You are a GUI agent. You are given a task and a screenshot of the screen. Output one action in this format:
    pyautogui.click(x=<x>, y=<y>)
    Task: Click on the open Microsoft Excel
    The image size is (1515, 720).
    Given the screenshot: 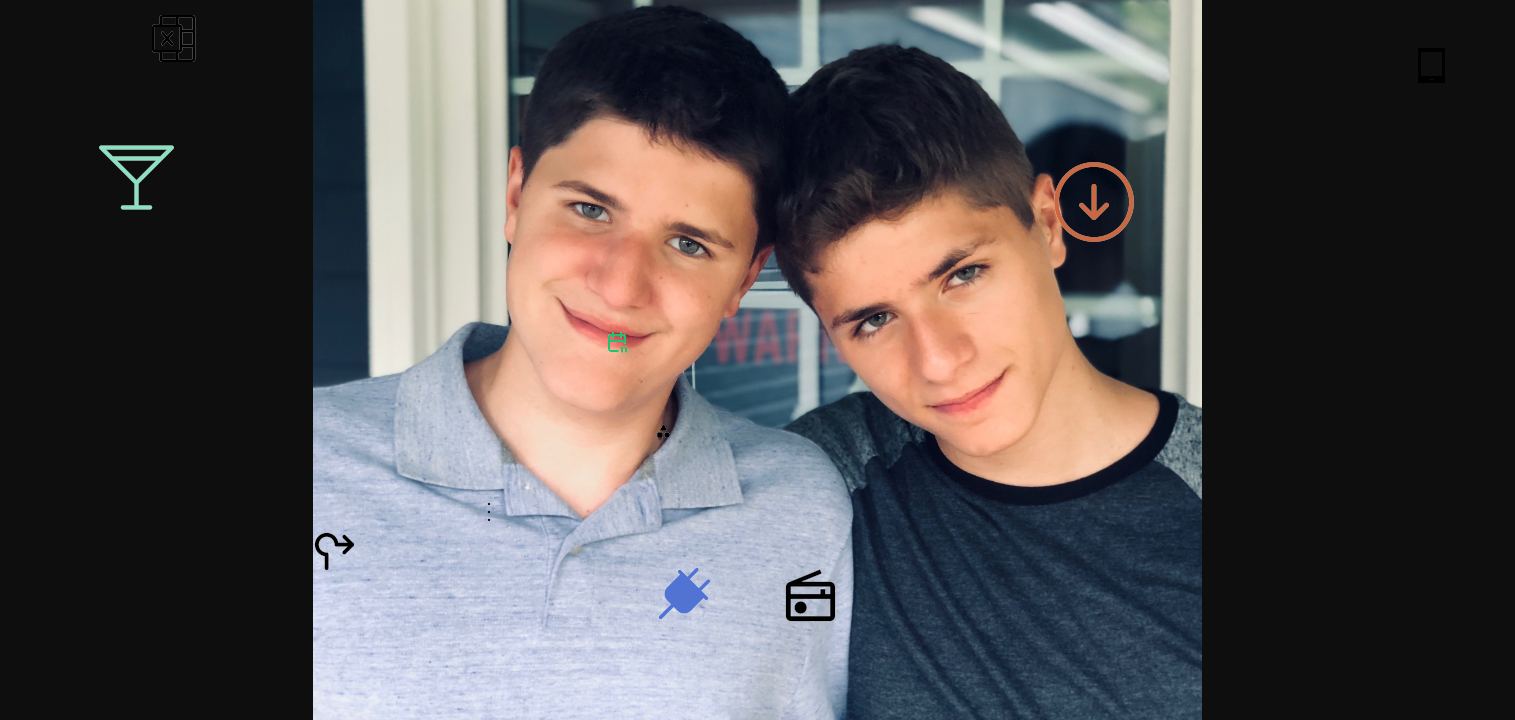 What is the action you would take?
    pyautogui.click(x=175, y=38)
    